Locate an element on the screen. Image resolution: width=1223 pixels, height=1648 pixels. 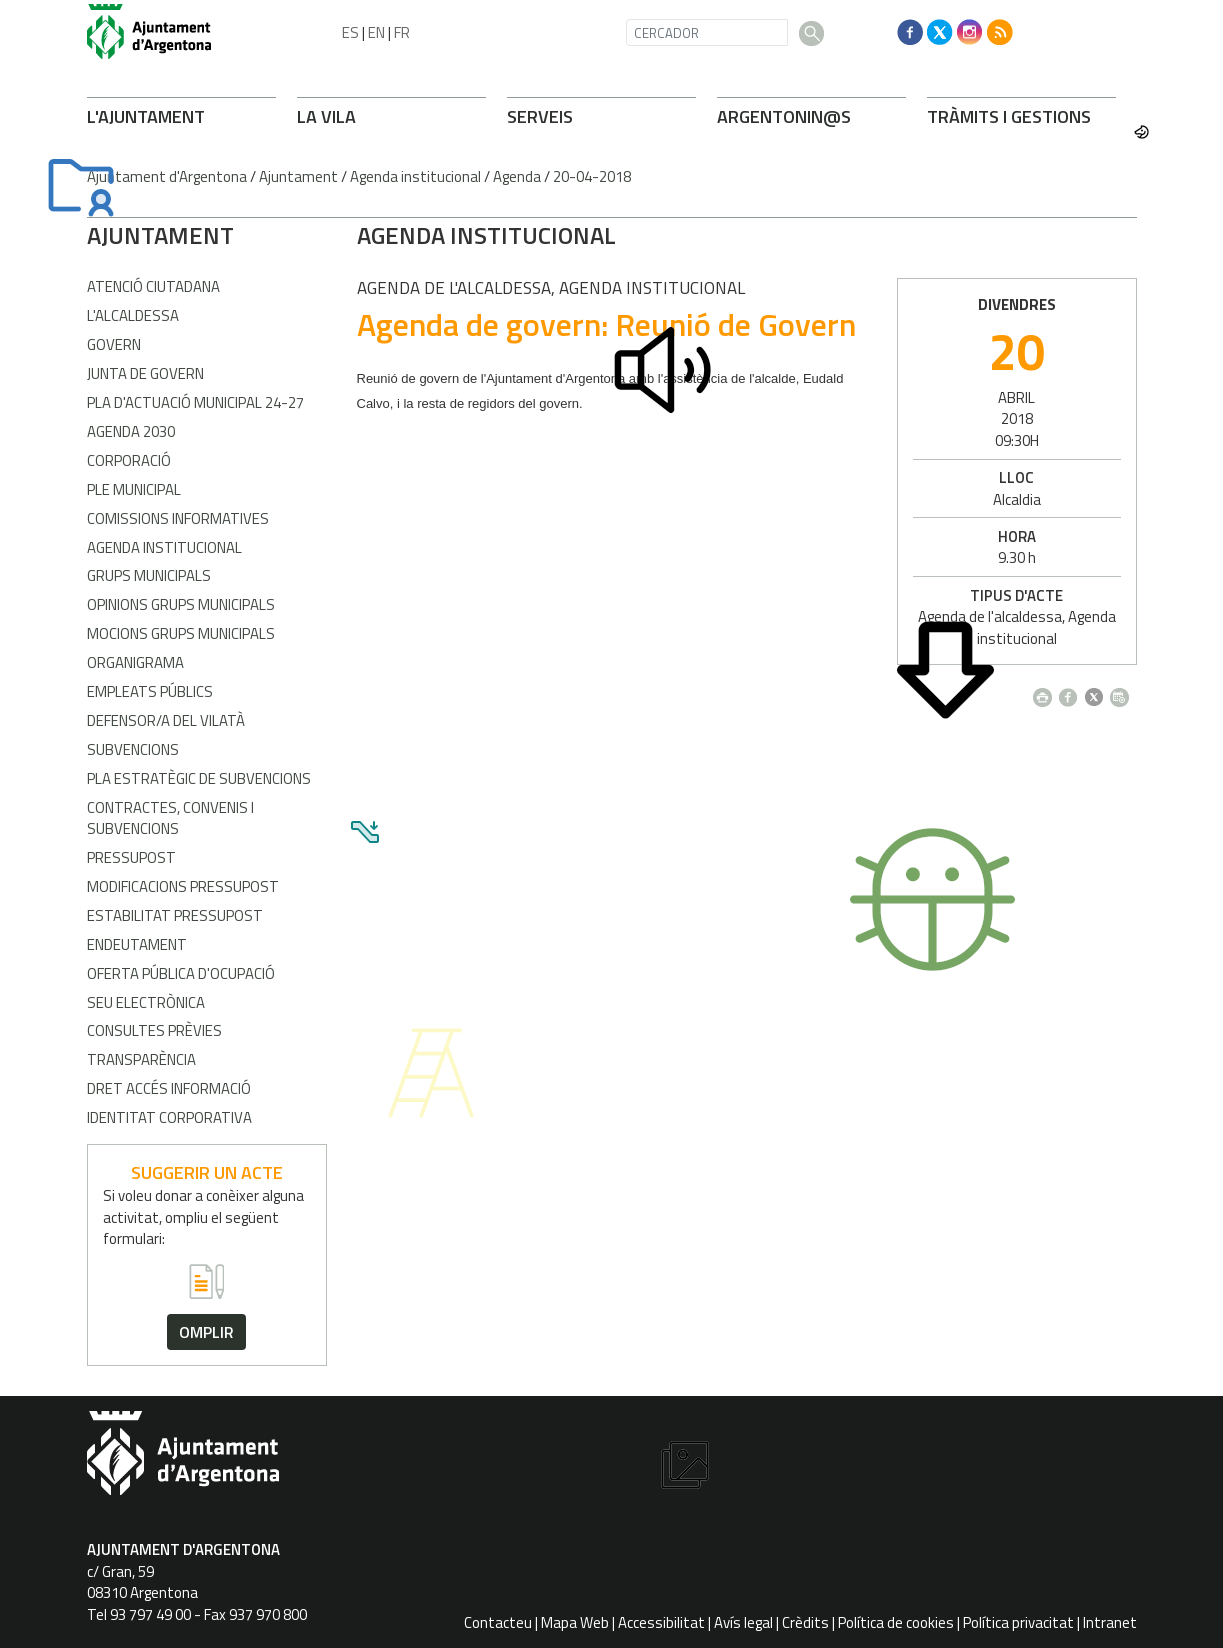
access equestrian or horse-related features is located at coordinates (1142, 132).